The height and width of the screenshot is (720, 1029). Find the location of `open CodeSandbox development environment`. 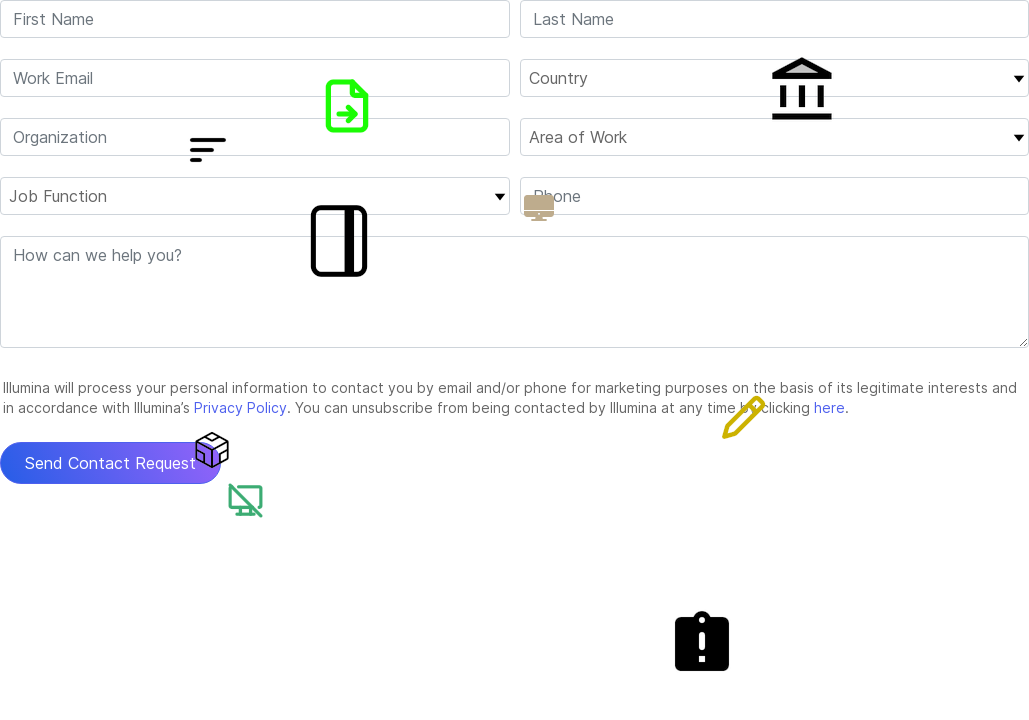

open CodeSandbox development environment is located at coordinates (212, 450).